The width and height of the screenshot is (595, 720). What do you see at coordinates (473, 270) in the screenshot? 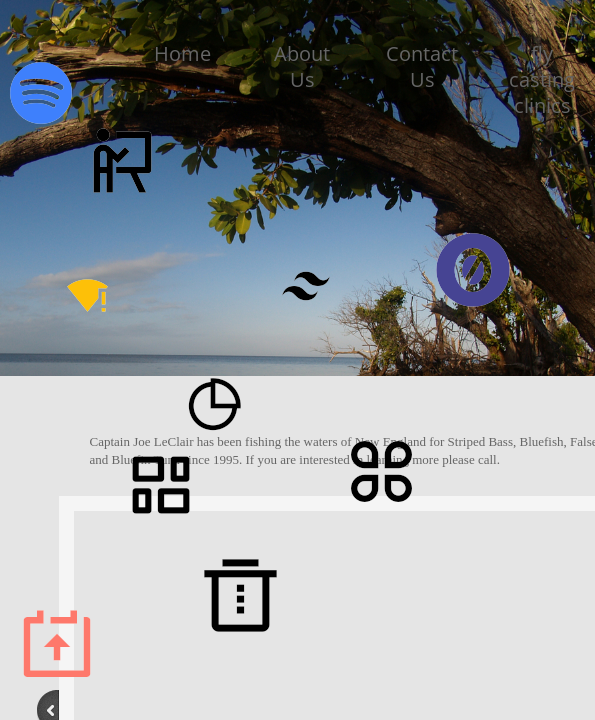
I see `indicates content is in the public domain (CC0 license)` at bounding box center [473, 270].